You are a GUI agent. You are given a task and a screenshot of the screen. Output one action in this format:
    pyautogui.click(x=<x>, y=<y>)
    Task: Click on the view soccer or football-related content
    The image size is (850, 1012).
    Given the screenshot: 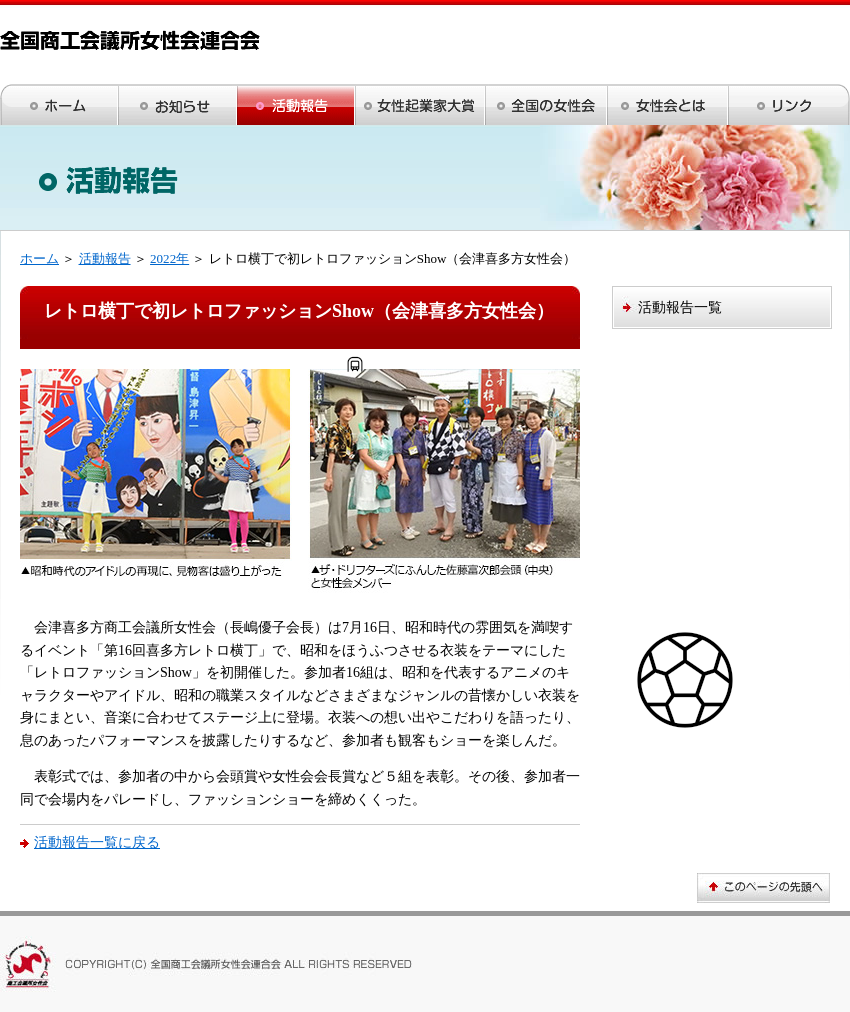 What is the action you would take?
    pyautogui.click(x=685, y=680)
    